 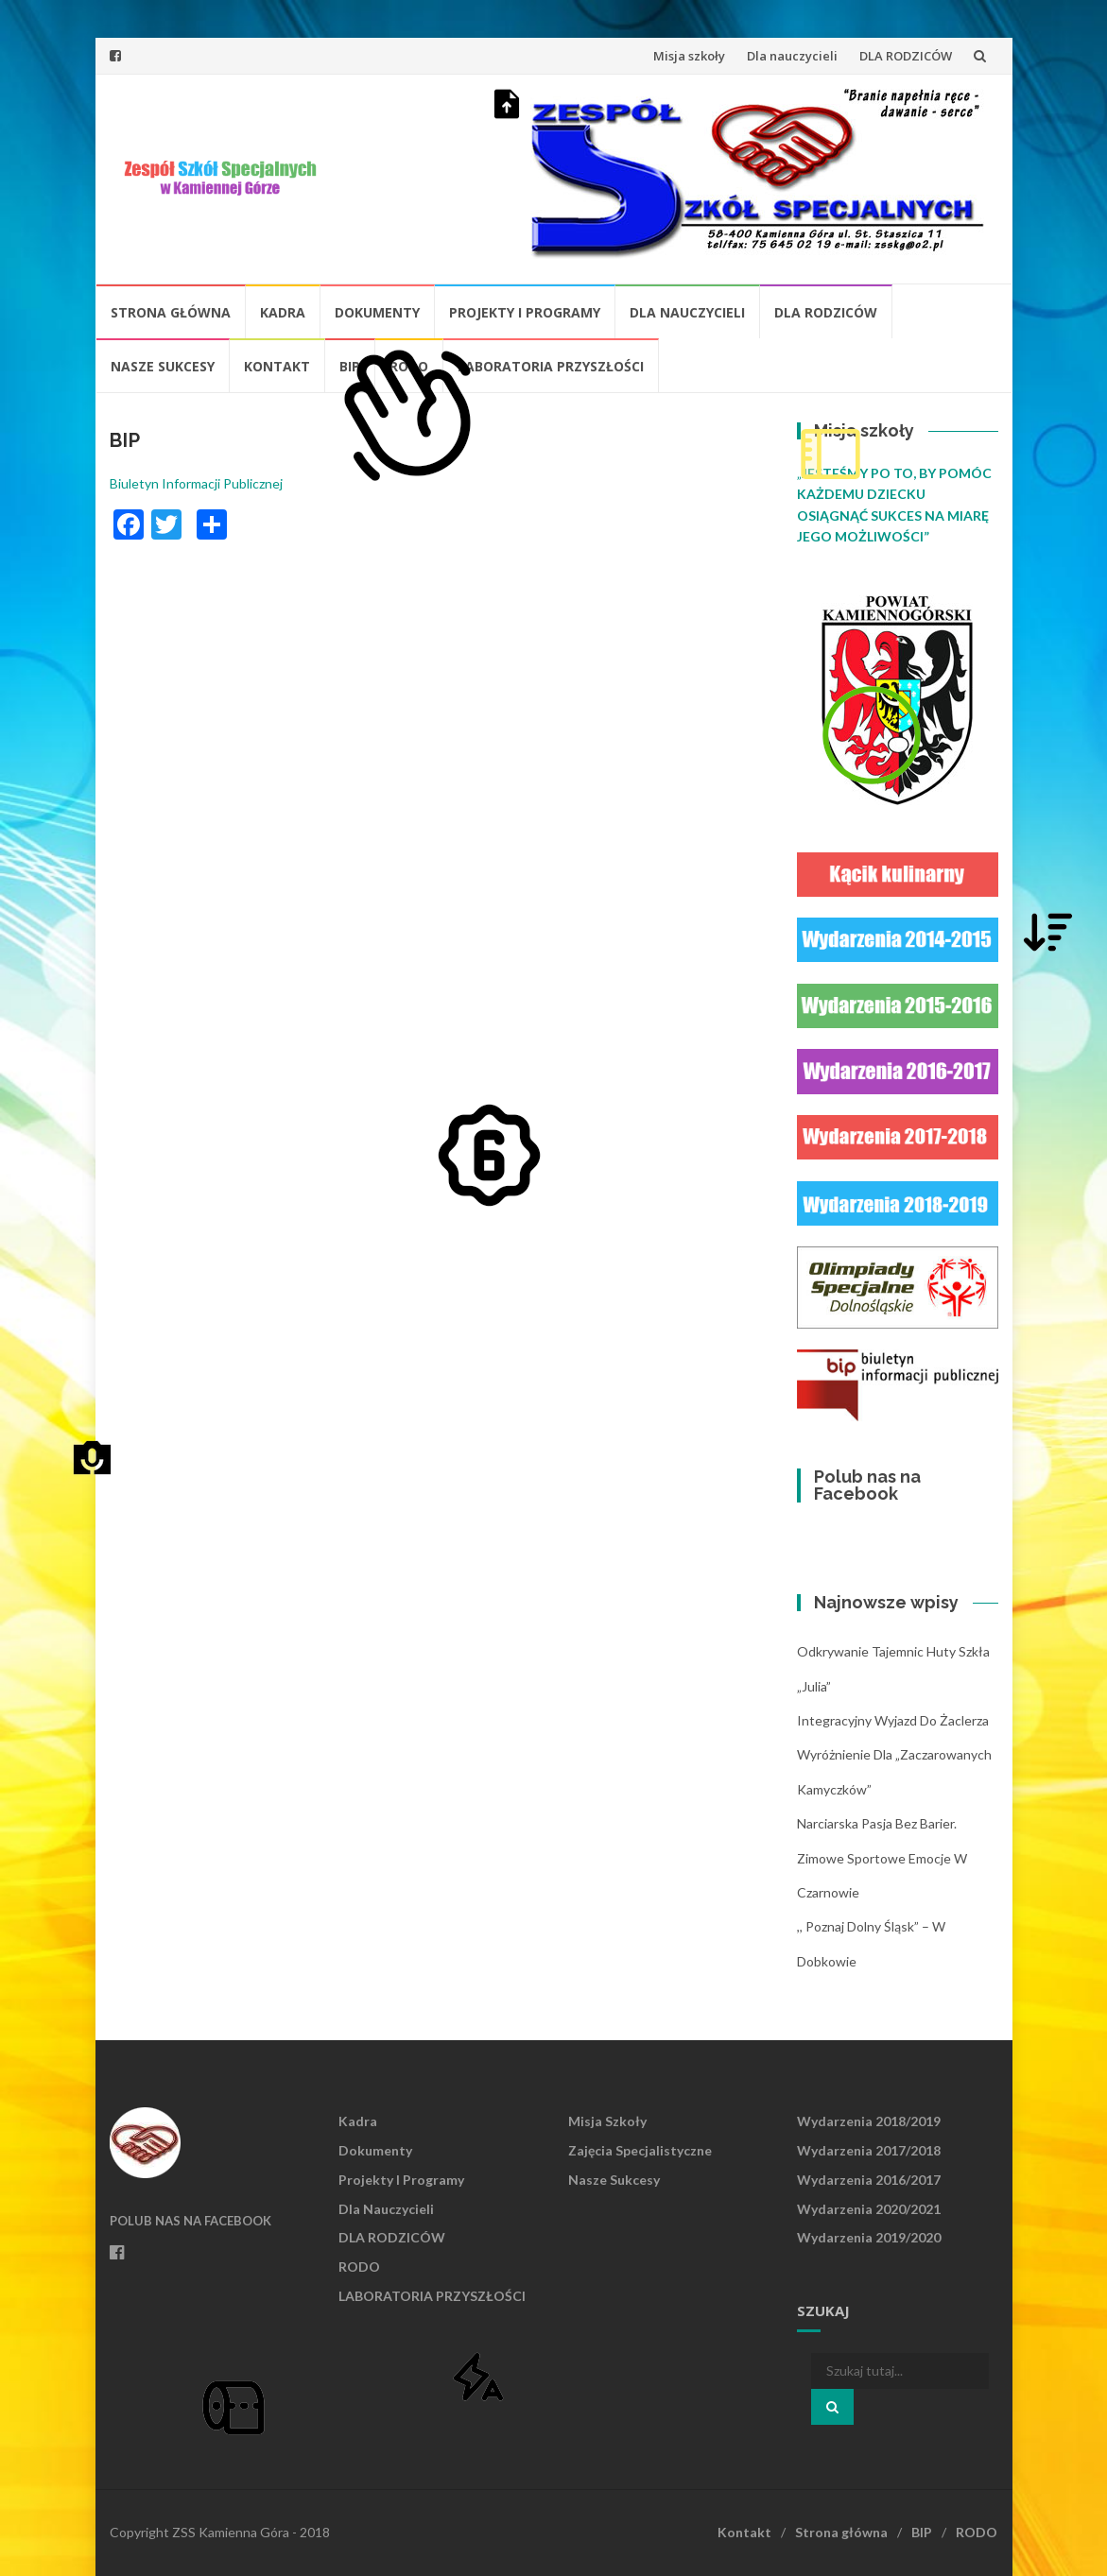 I want to click on unselected option in a radio button group, so click(x=872, y=735).